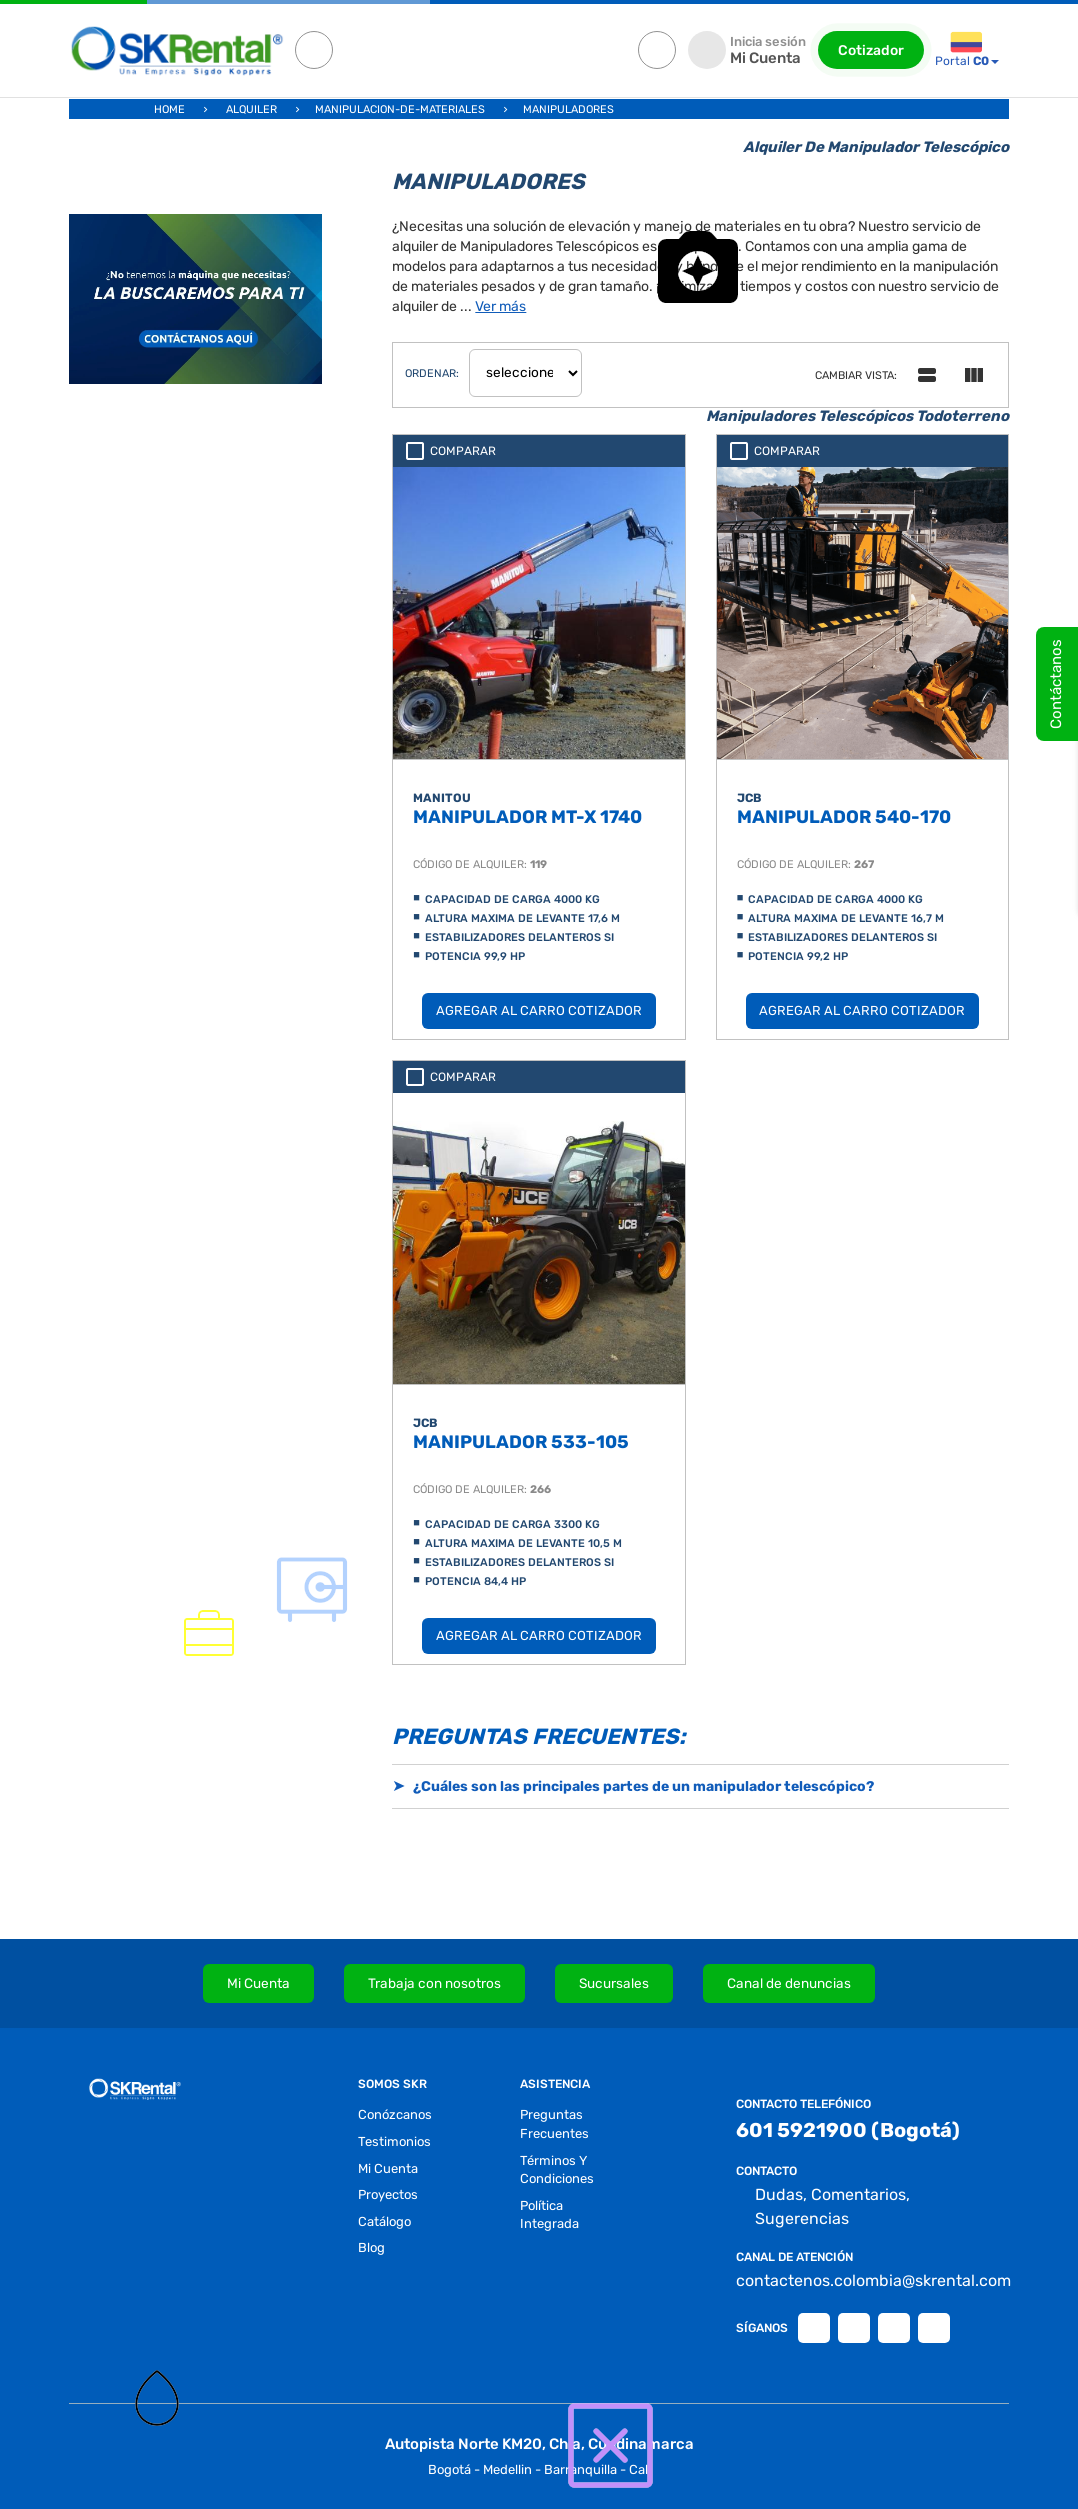  I want to click on close or dismiss a dialog box, so click(610, 2445).